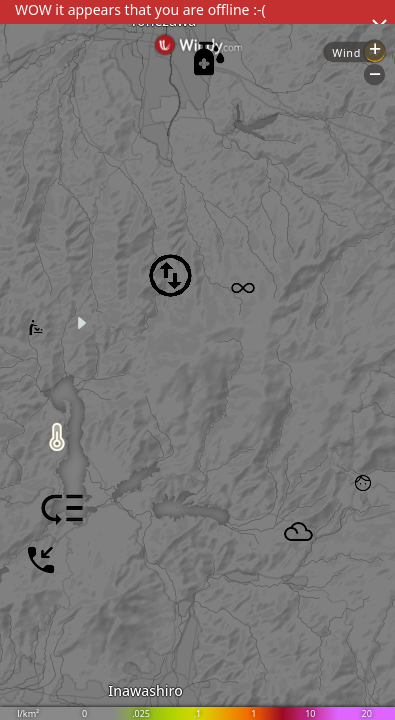 The height and width of the screenshot is (720, 395). What do you see at coordinates (207, 58) in the screenshot?
I see `access hand sanitizer station information` at bounding box center [207, 58].